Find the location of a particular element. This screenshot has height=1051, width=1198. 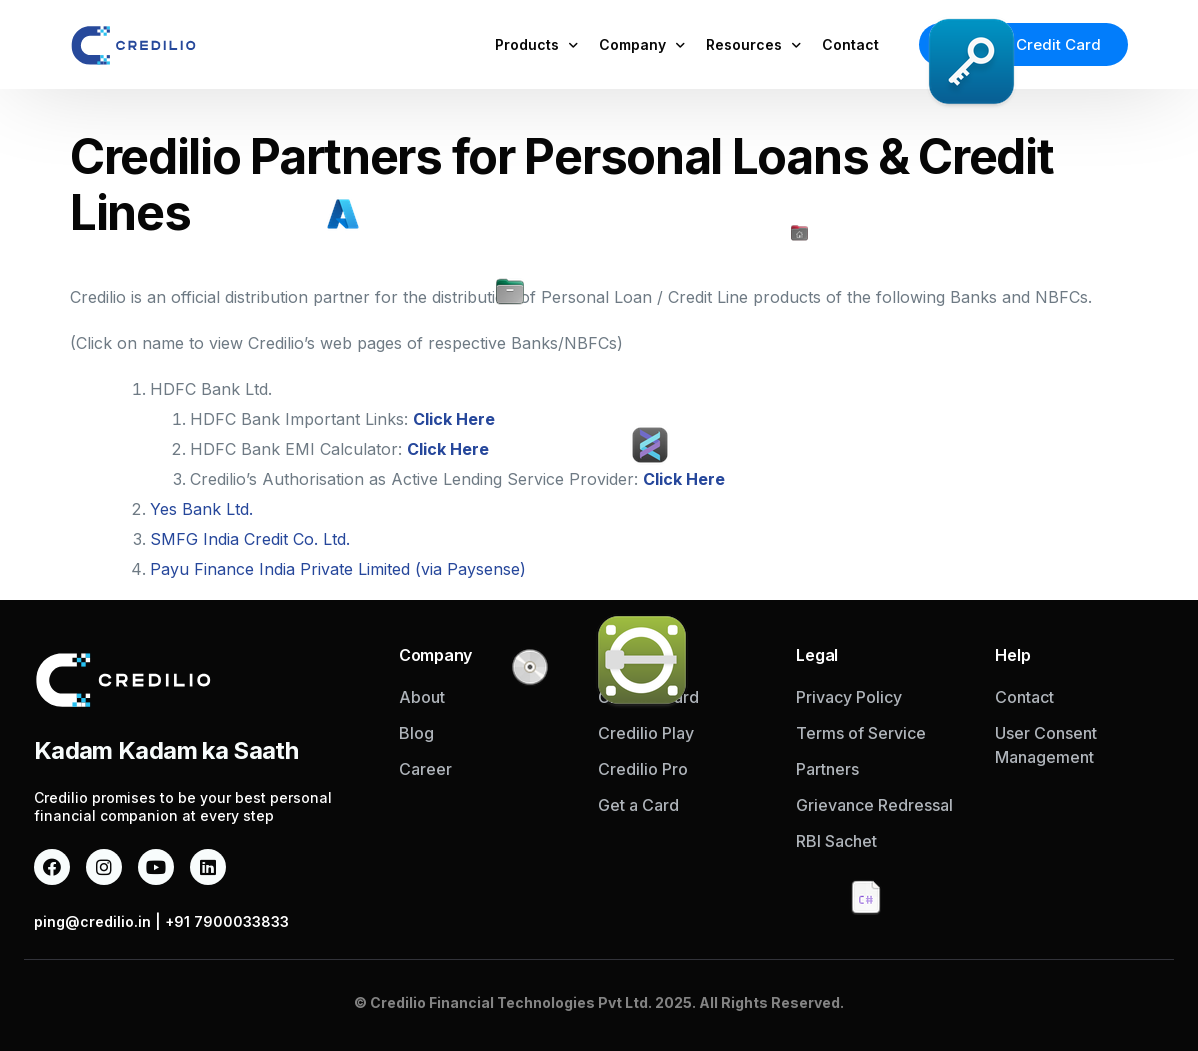

open the helix app is located at coordinates (650, 445).